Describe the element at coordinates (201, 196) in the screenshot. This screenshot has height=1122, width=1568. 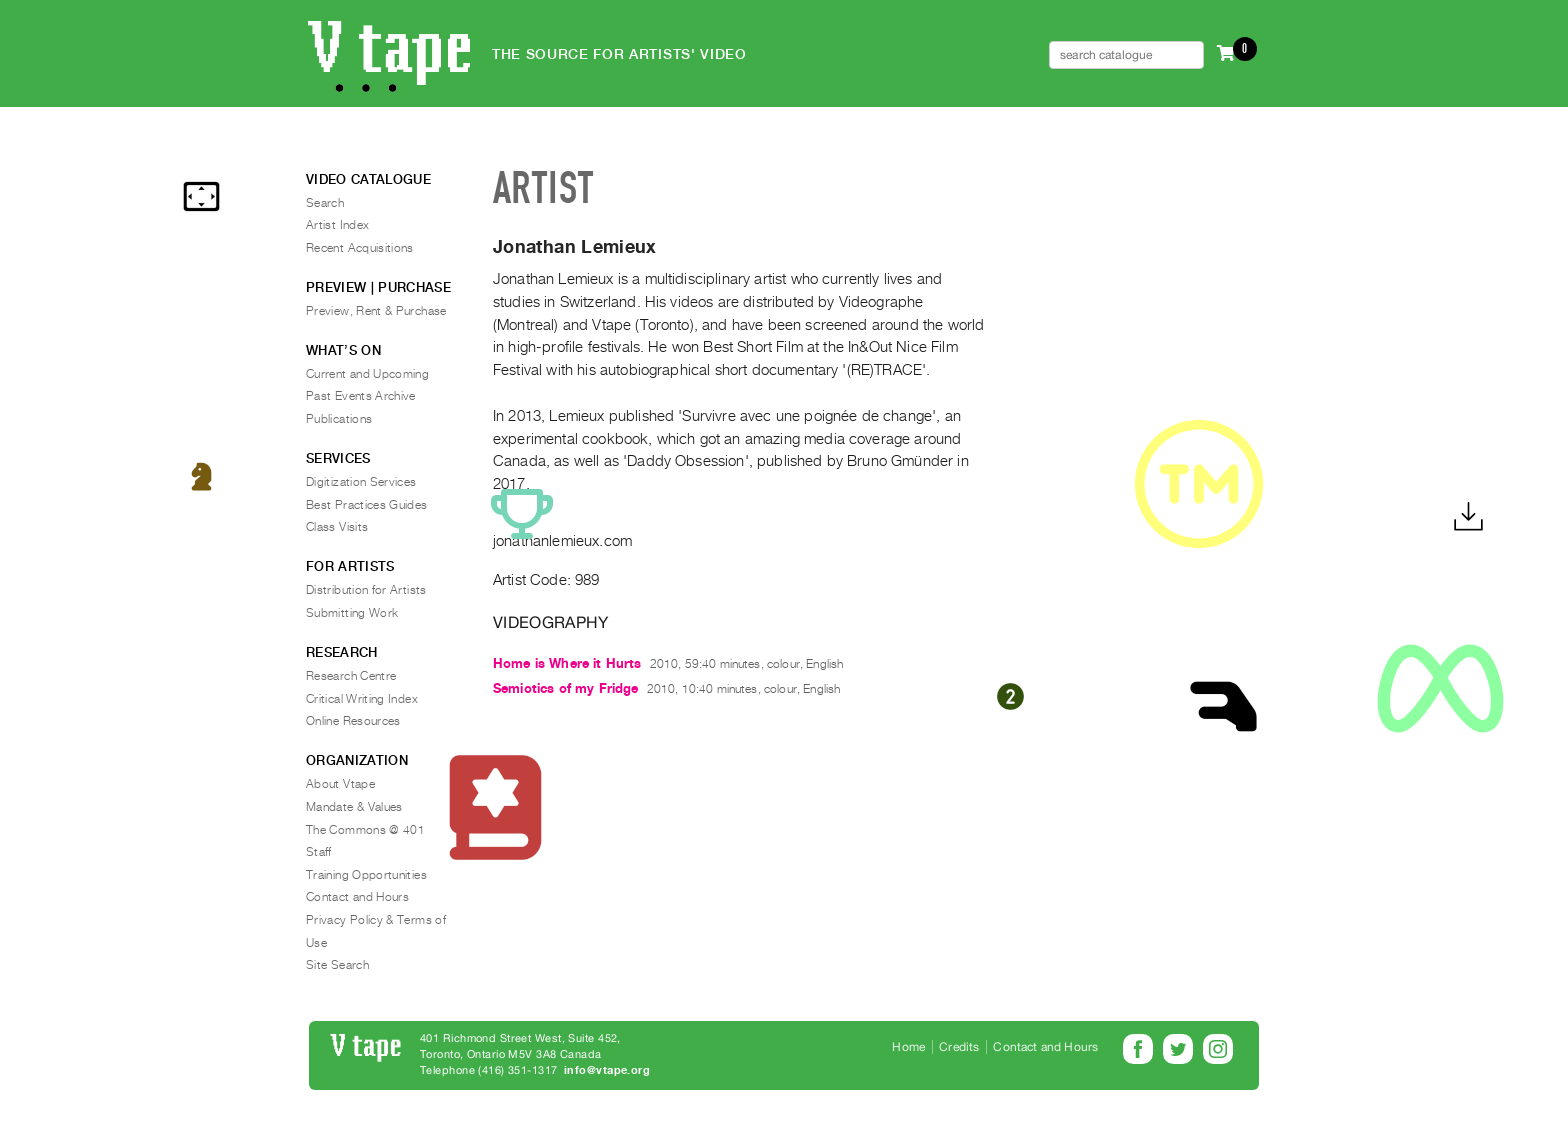
I see `adjust display overscan settings` at that location.